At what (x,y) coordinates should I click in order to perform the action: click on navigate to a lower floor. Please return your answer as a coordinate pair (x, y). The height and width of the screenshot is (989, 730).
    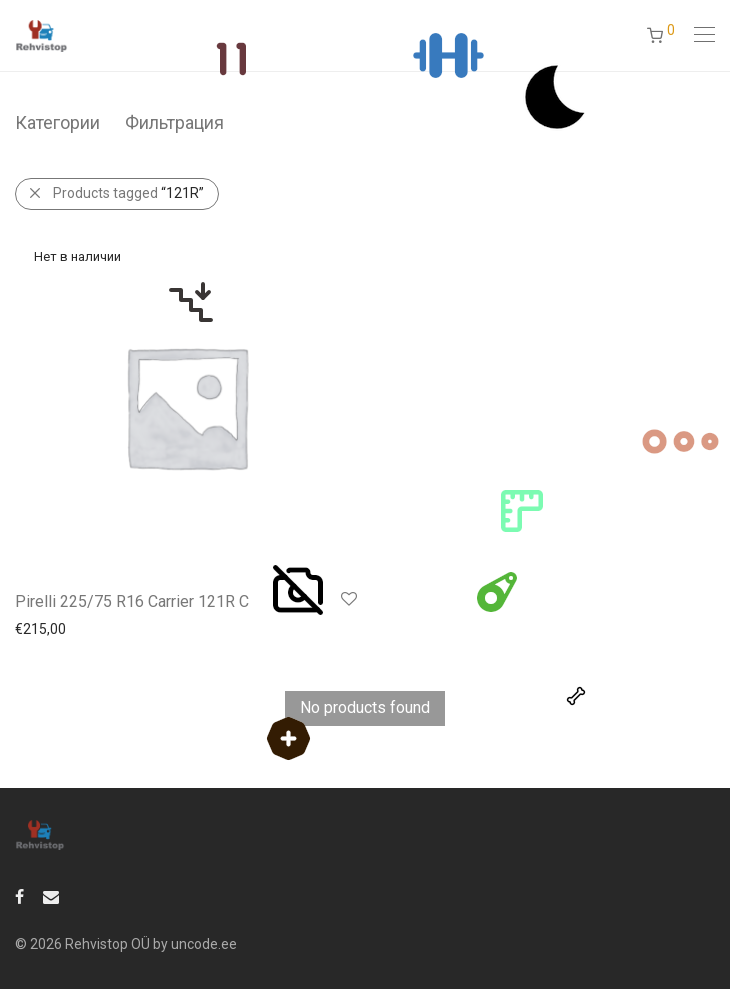
    Looking at the image, I should click on (191, 302).